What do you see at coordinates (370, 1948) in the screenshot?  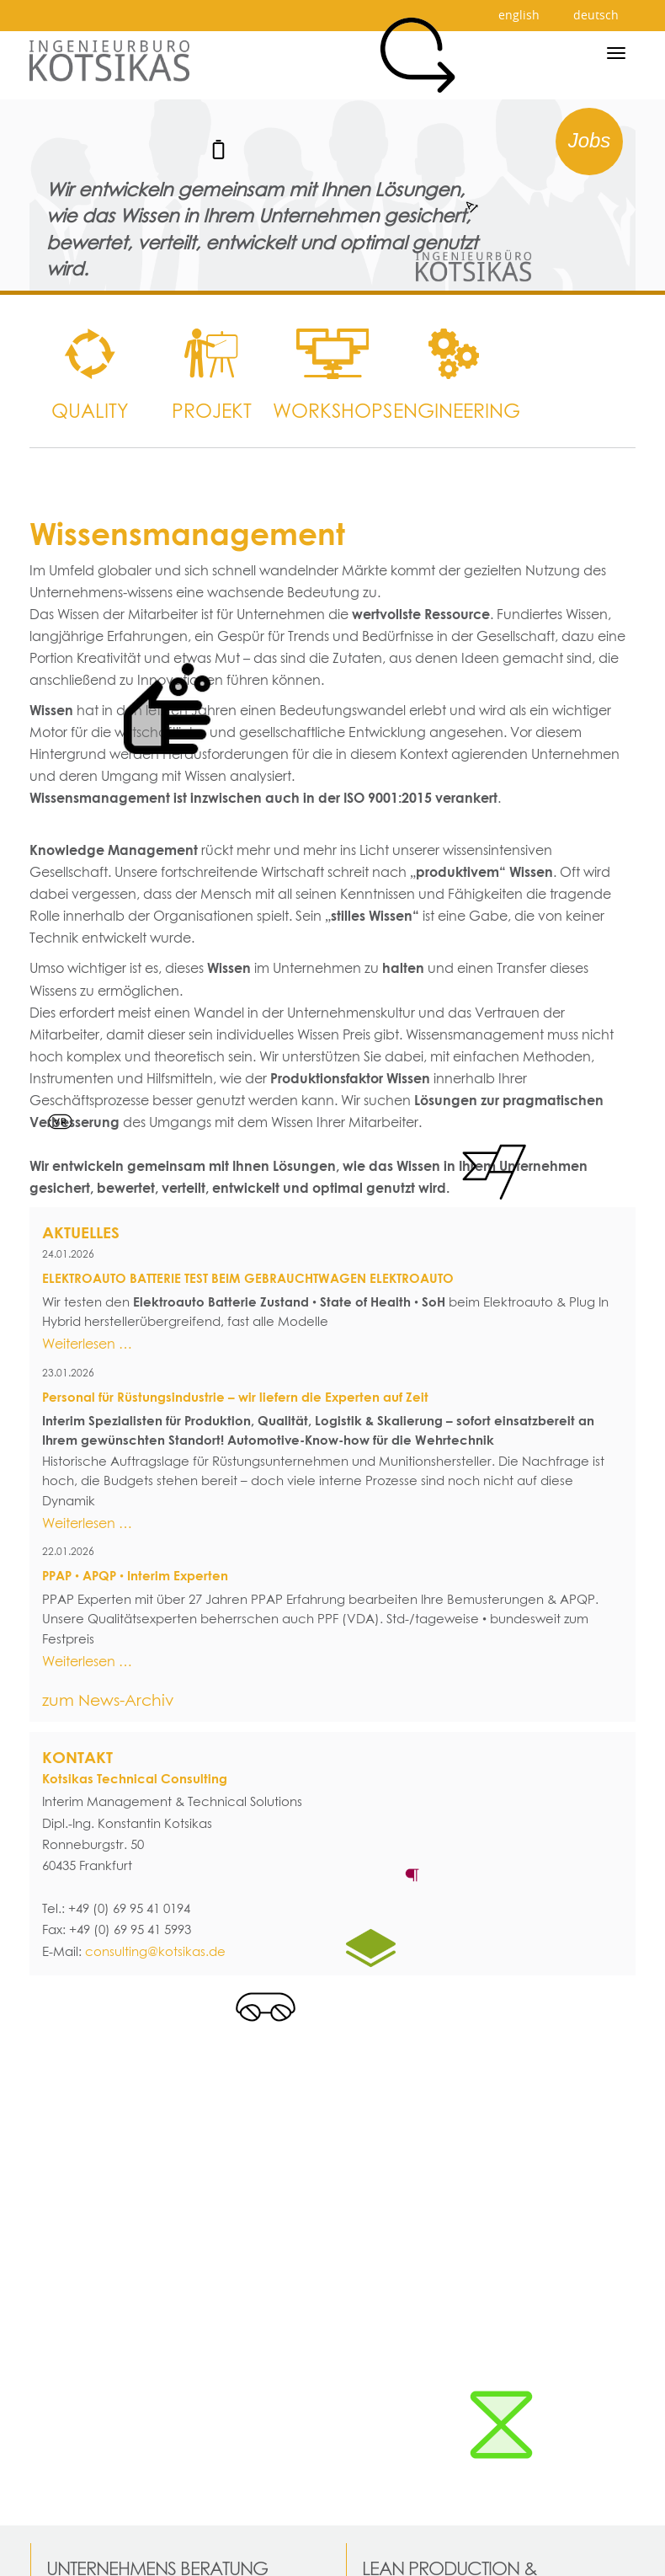 I see `view layers or stacked content` at bounding box center [370, 1948].